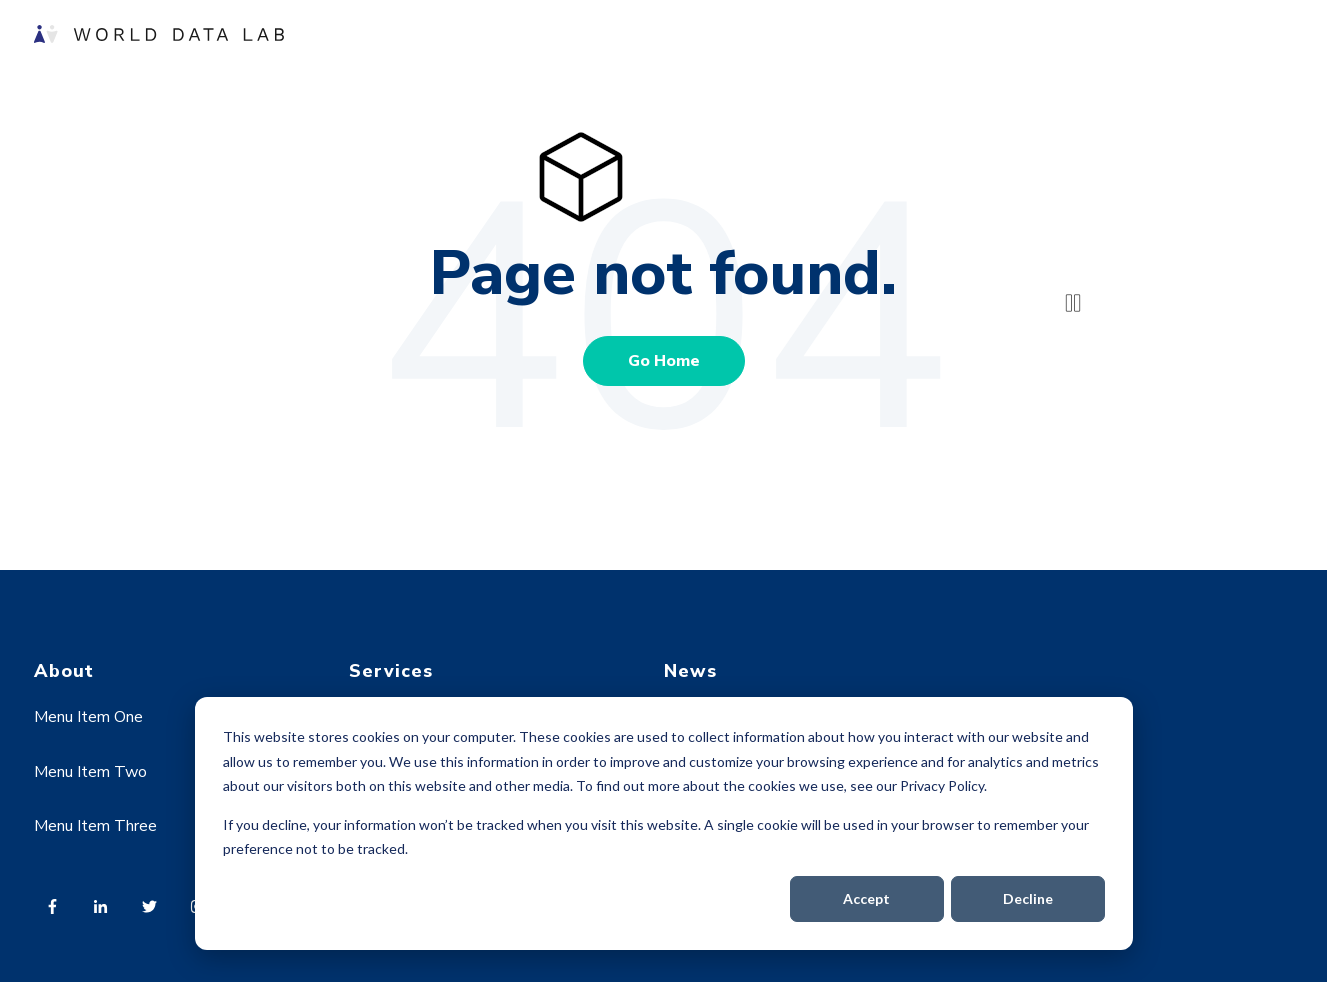  Describe the element at coordinates (1073, 303) in the screenshot. I see `switch to column view layout` at that location.